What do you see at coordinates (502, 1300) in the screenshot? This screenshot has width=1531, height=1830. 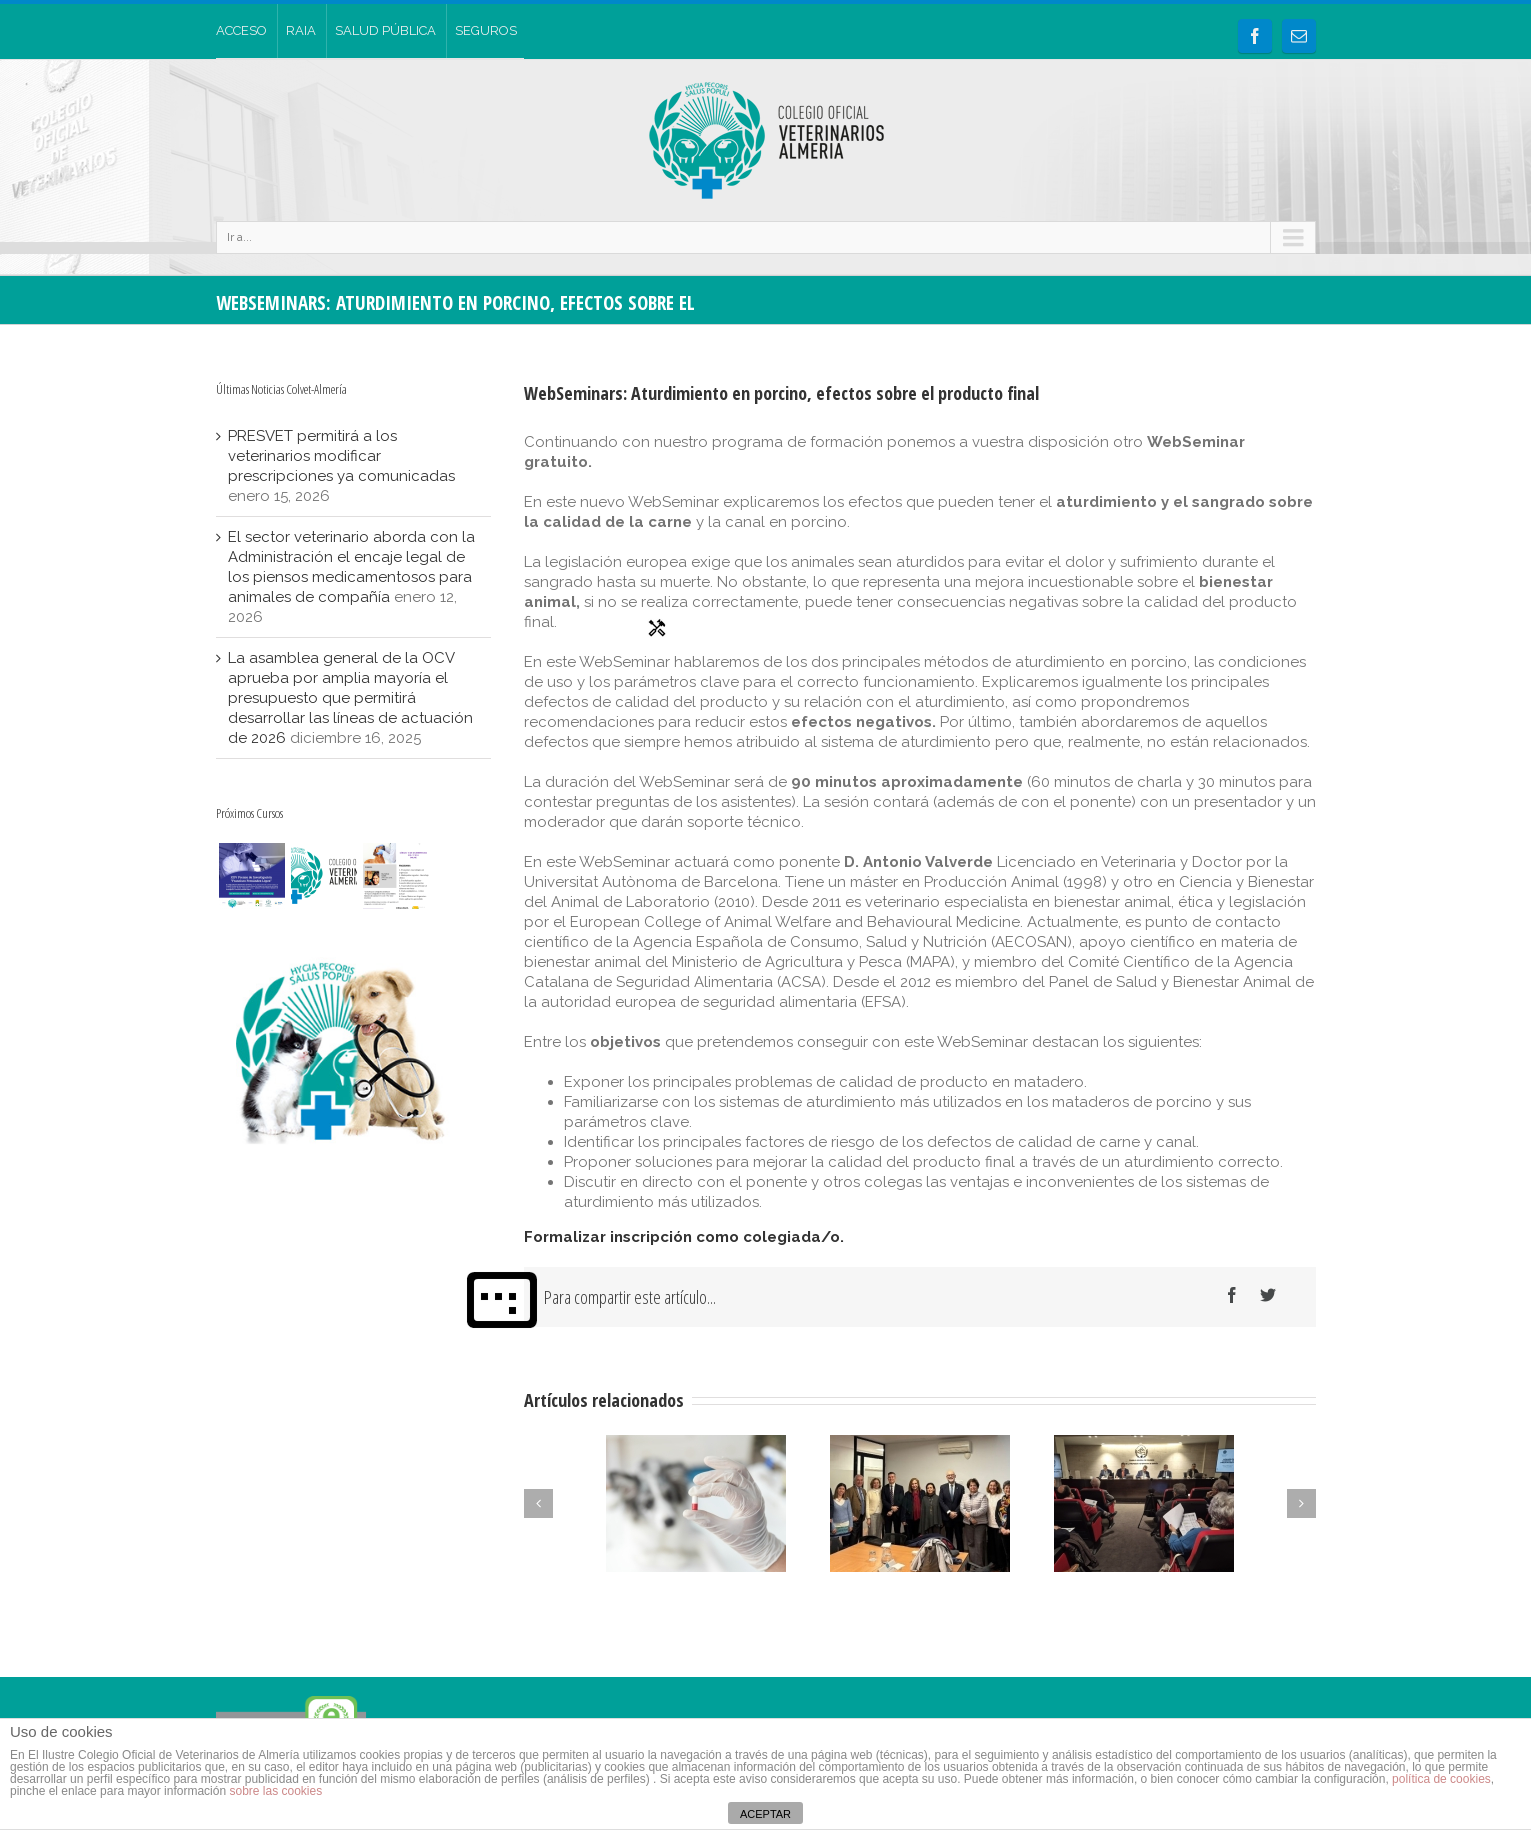 I see `adjust image aspect ratio` at bounding box center [502, 1300].